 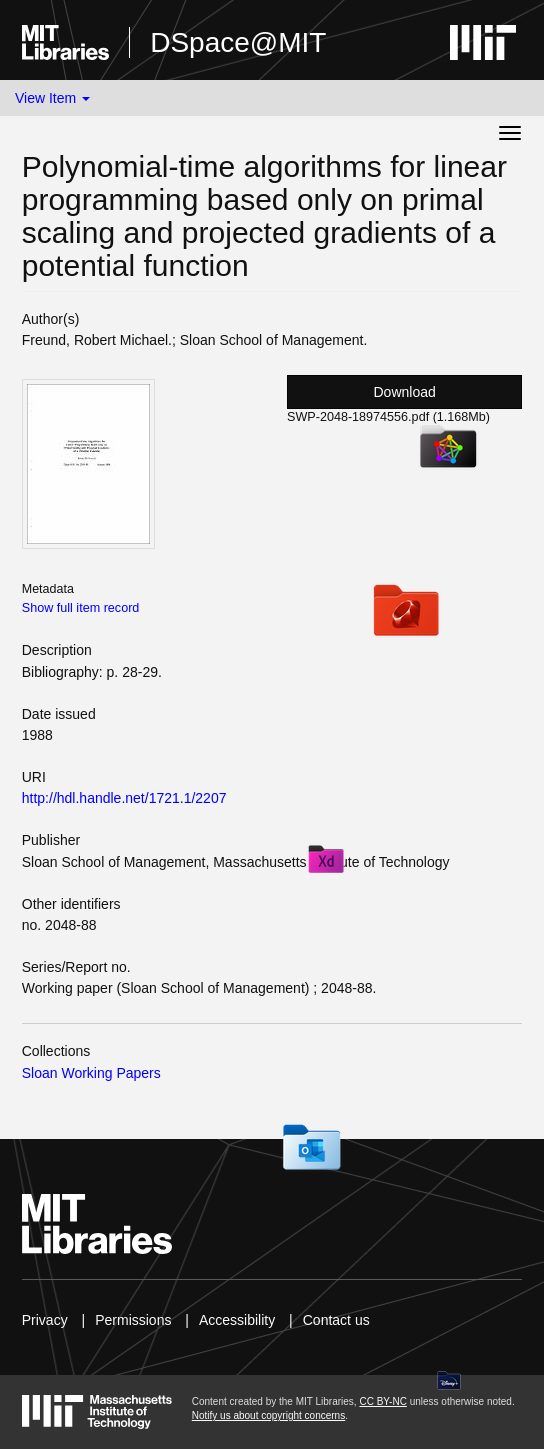 What do you see at coordinates (448, 447) in the screenshot?
I see `open fediverse-related files and content` at bounding box center [448, 447].